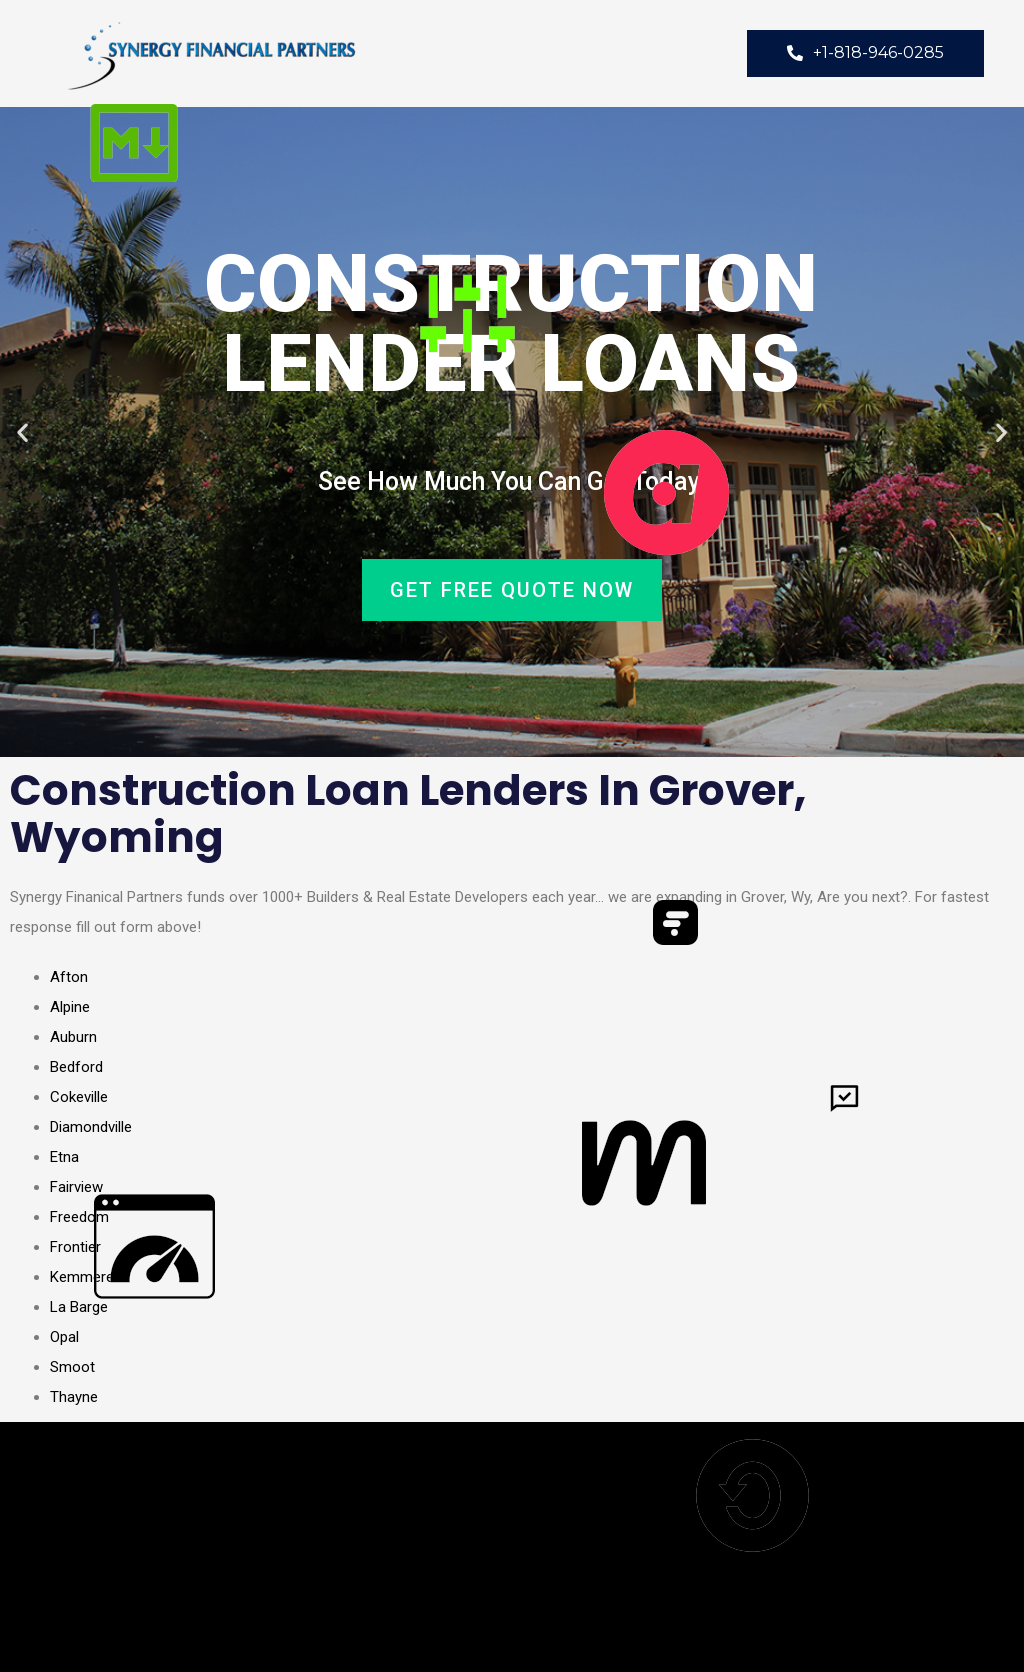  Describe the element at coordinates (844, 1097) in the screenshot. I see `message sent successfully` at that location.